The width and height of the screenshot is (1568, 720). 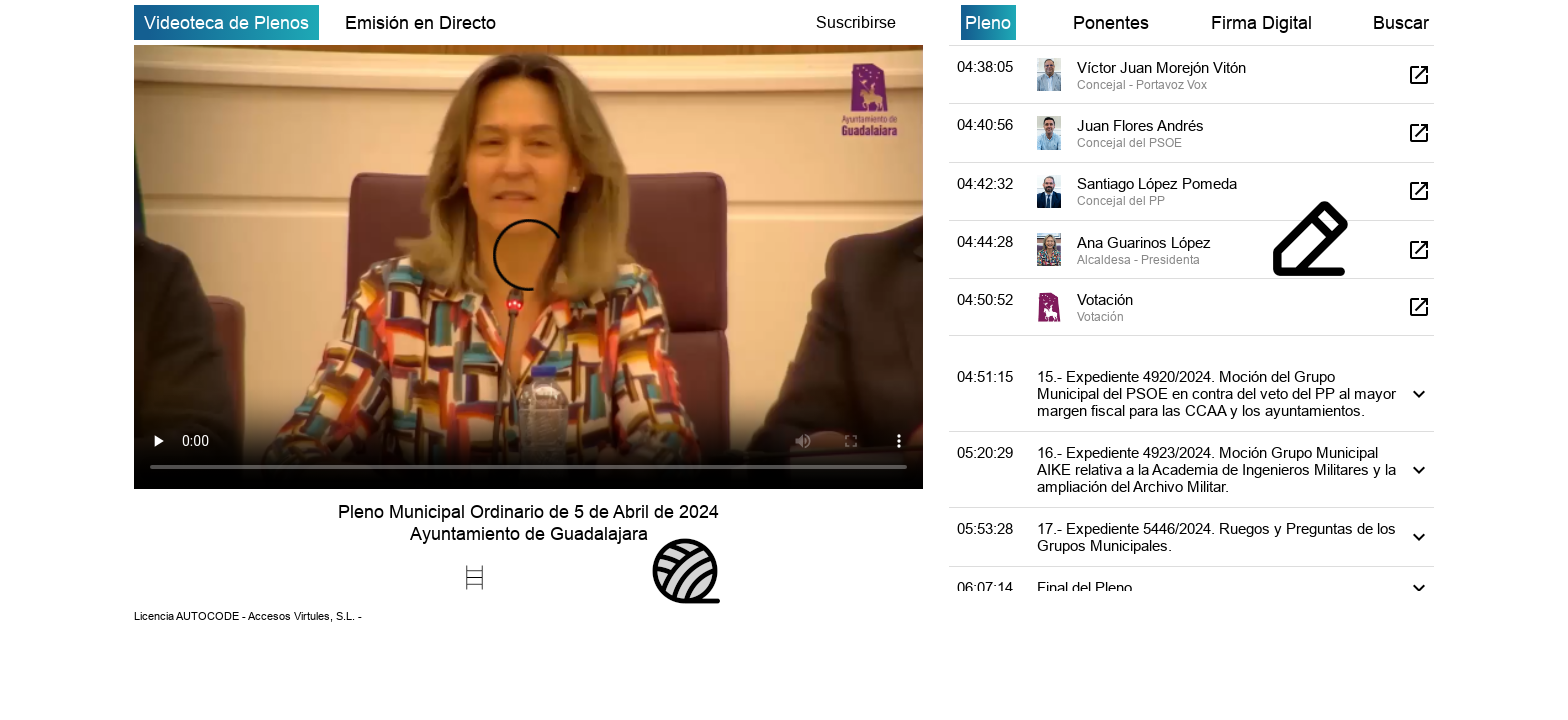 What do you see at coordinates (1309, 240) in the screenshot?
I see `edit text or content` at bounding box center [1309, 240].